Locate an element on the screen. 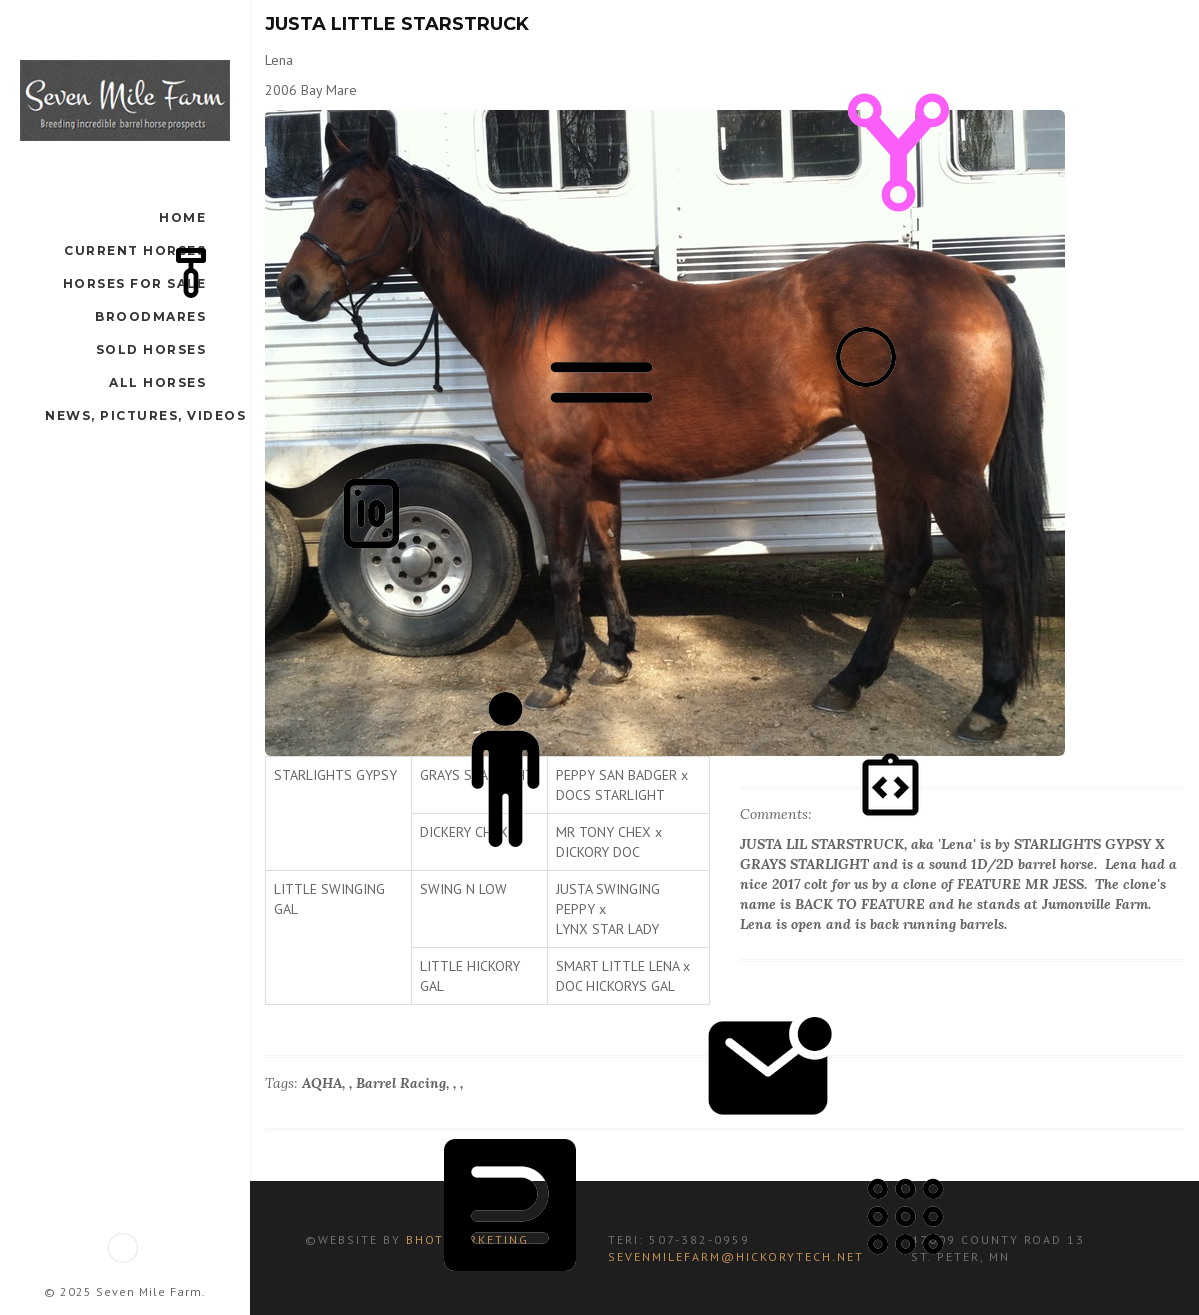 The image size is (1199, 1315). indicates a superset relationship in mathematical notation is located at coordinates (510, 1205).